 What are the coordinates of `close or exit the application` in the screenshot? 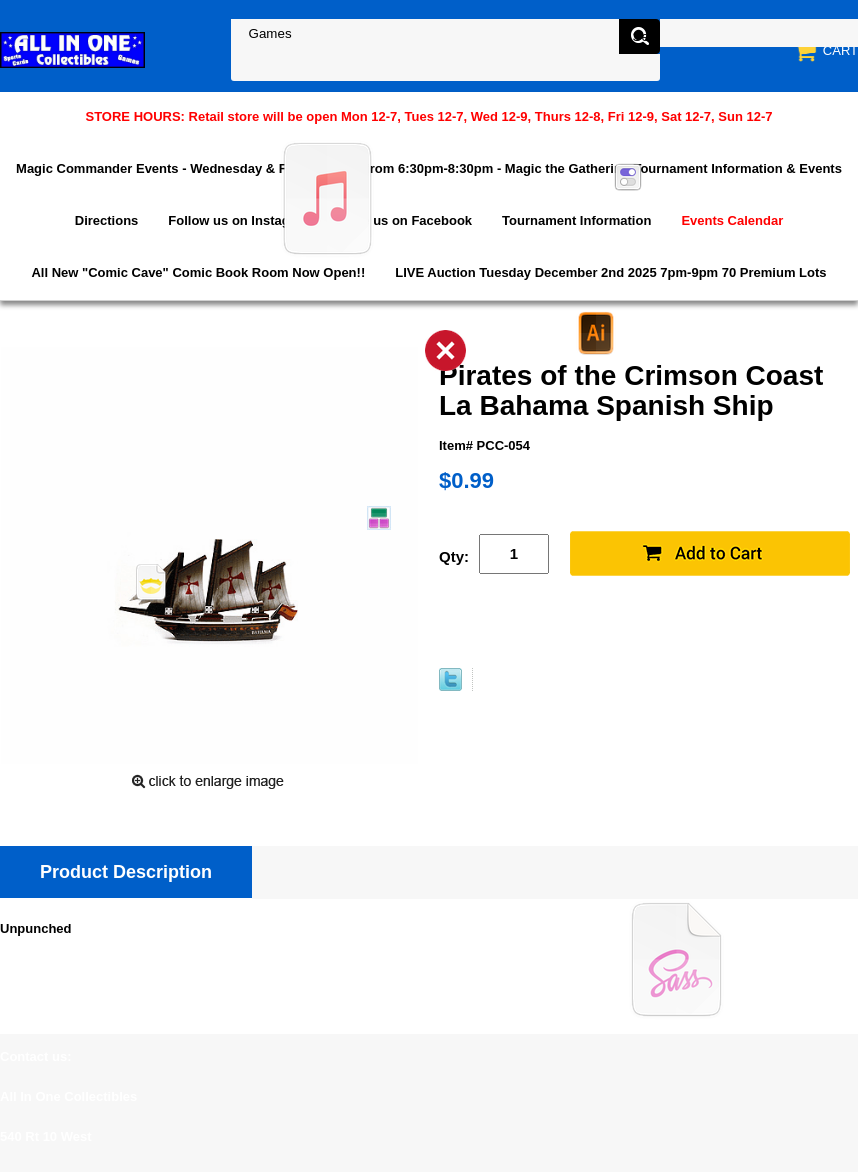 It's located at (445, 350).